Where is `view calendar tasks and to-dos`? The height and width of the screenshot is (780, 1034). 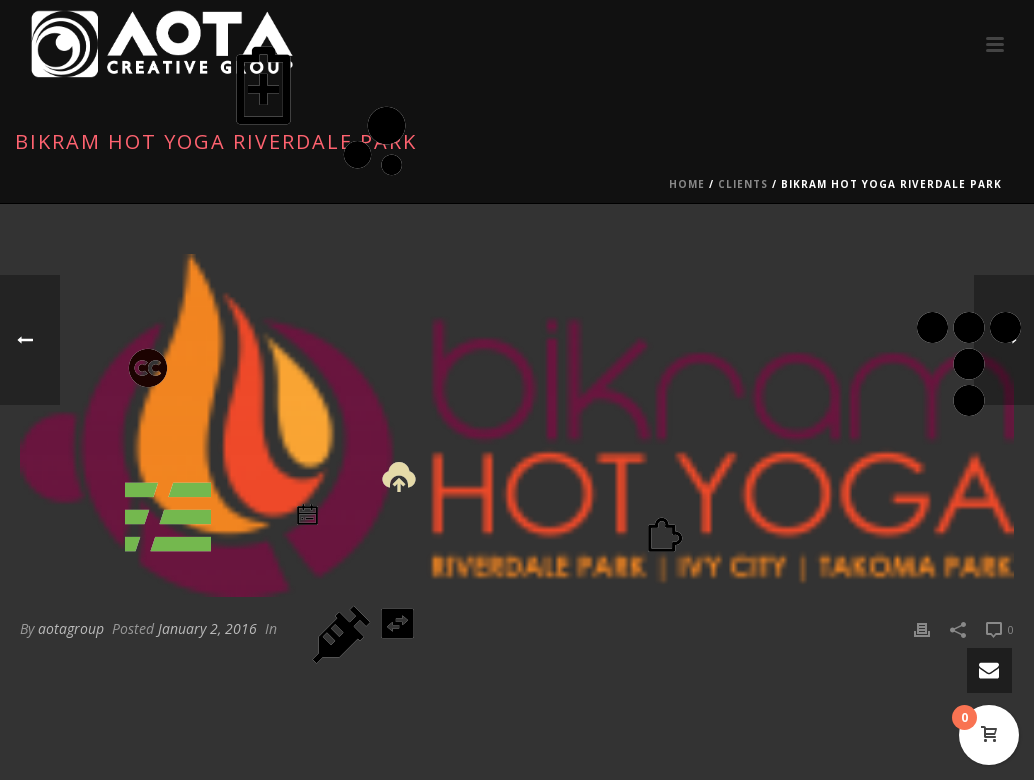
view calendar tasks and to-dos is located at coordinates (307, 515).